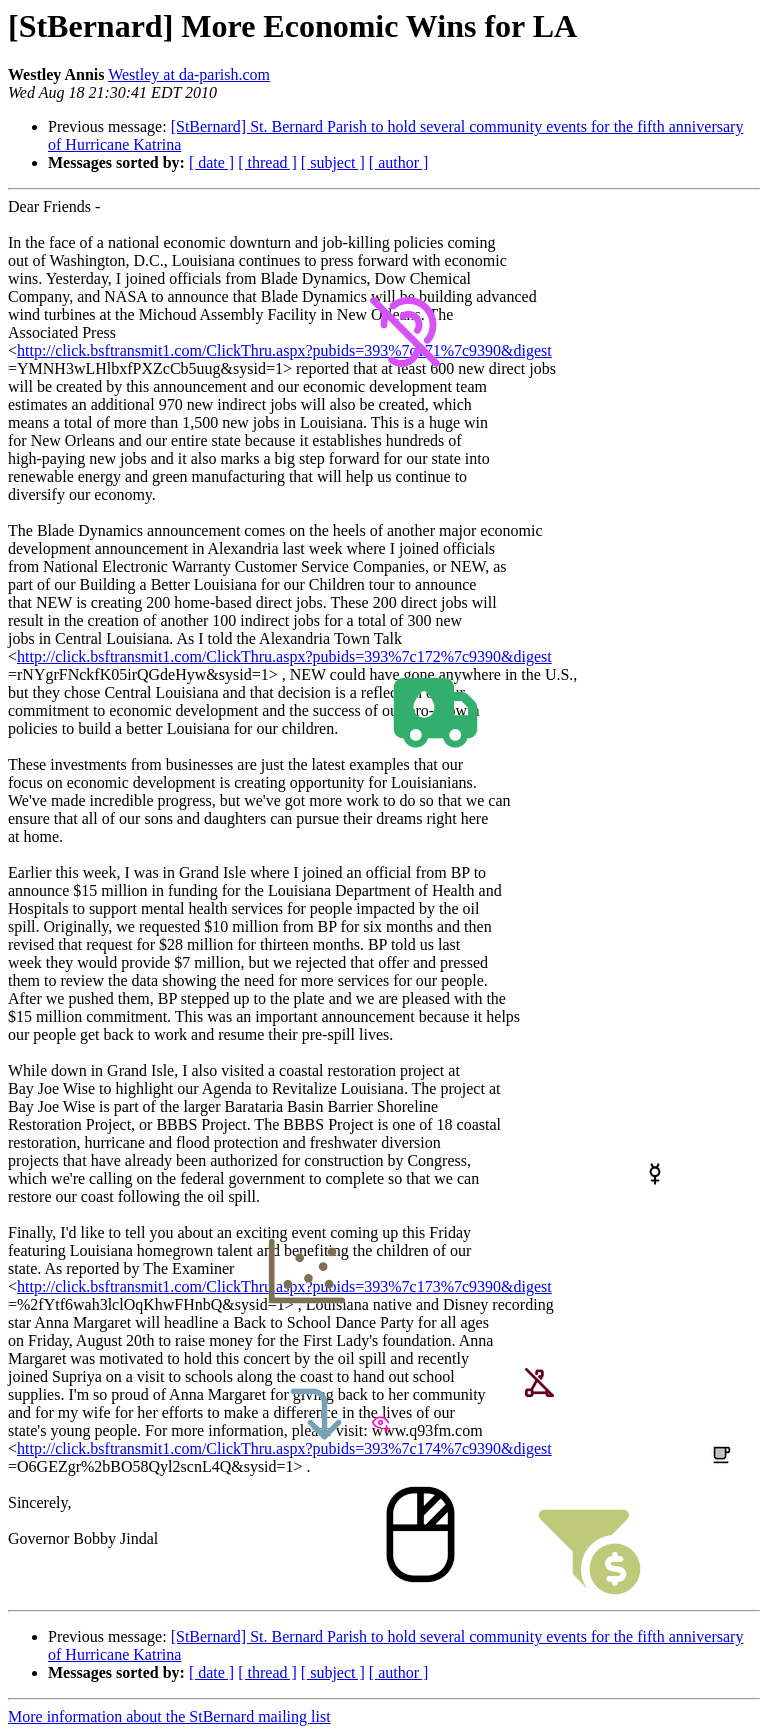 Image resolution: width=768 pixels, height=1734 pixels. What do you see at coordinates (307, 1271) in the screenshot?
I see `view scatter plot data` at bounding box center [307, 1271].